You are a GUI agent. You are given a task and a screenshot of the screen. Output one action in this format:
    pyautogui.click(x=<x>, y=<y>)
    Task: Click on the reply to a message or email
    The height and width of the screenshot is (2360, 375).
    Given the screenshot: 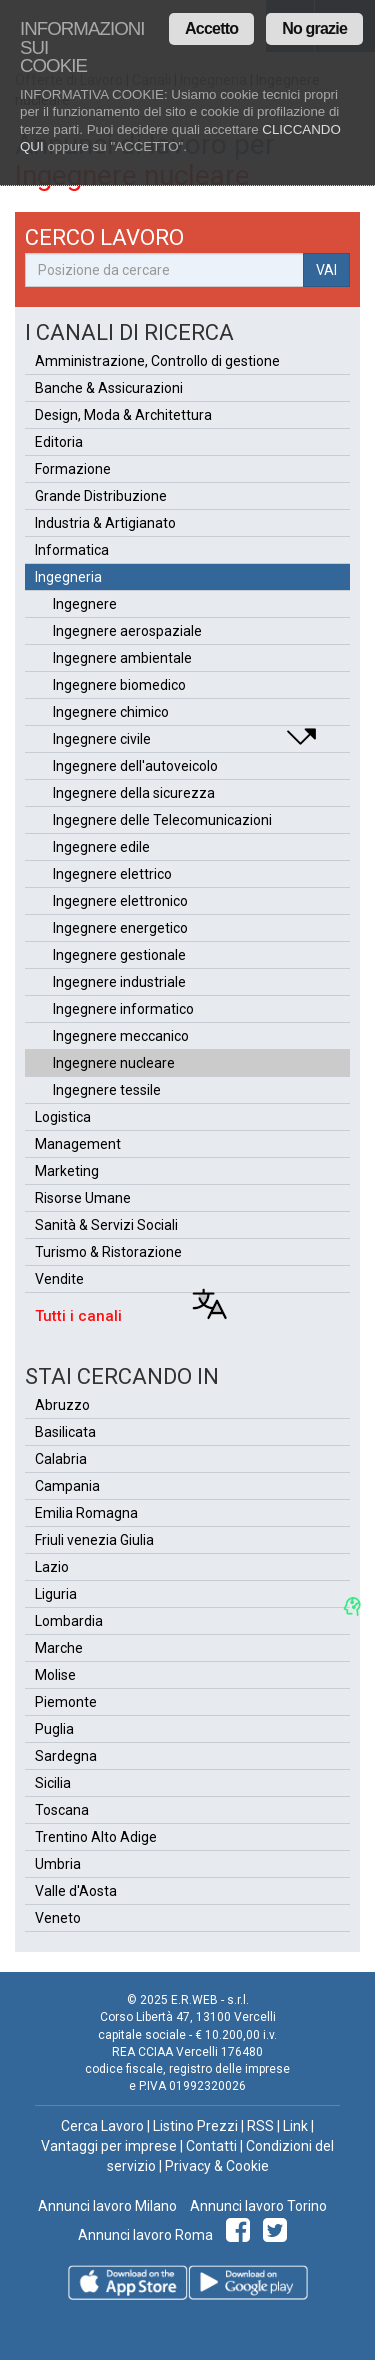 What is the action you would take?
    pyautogui.click(x=301, y=735)
    